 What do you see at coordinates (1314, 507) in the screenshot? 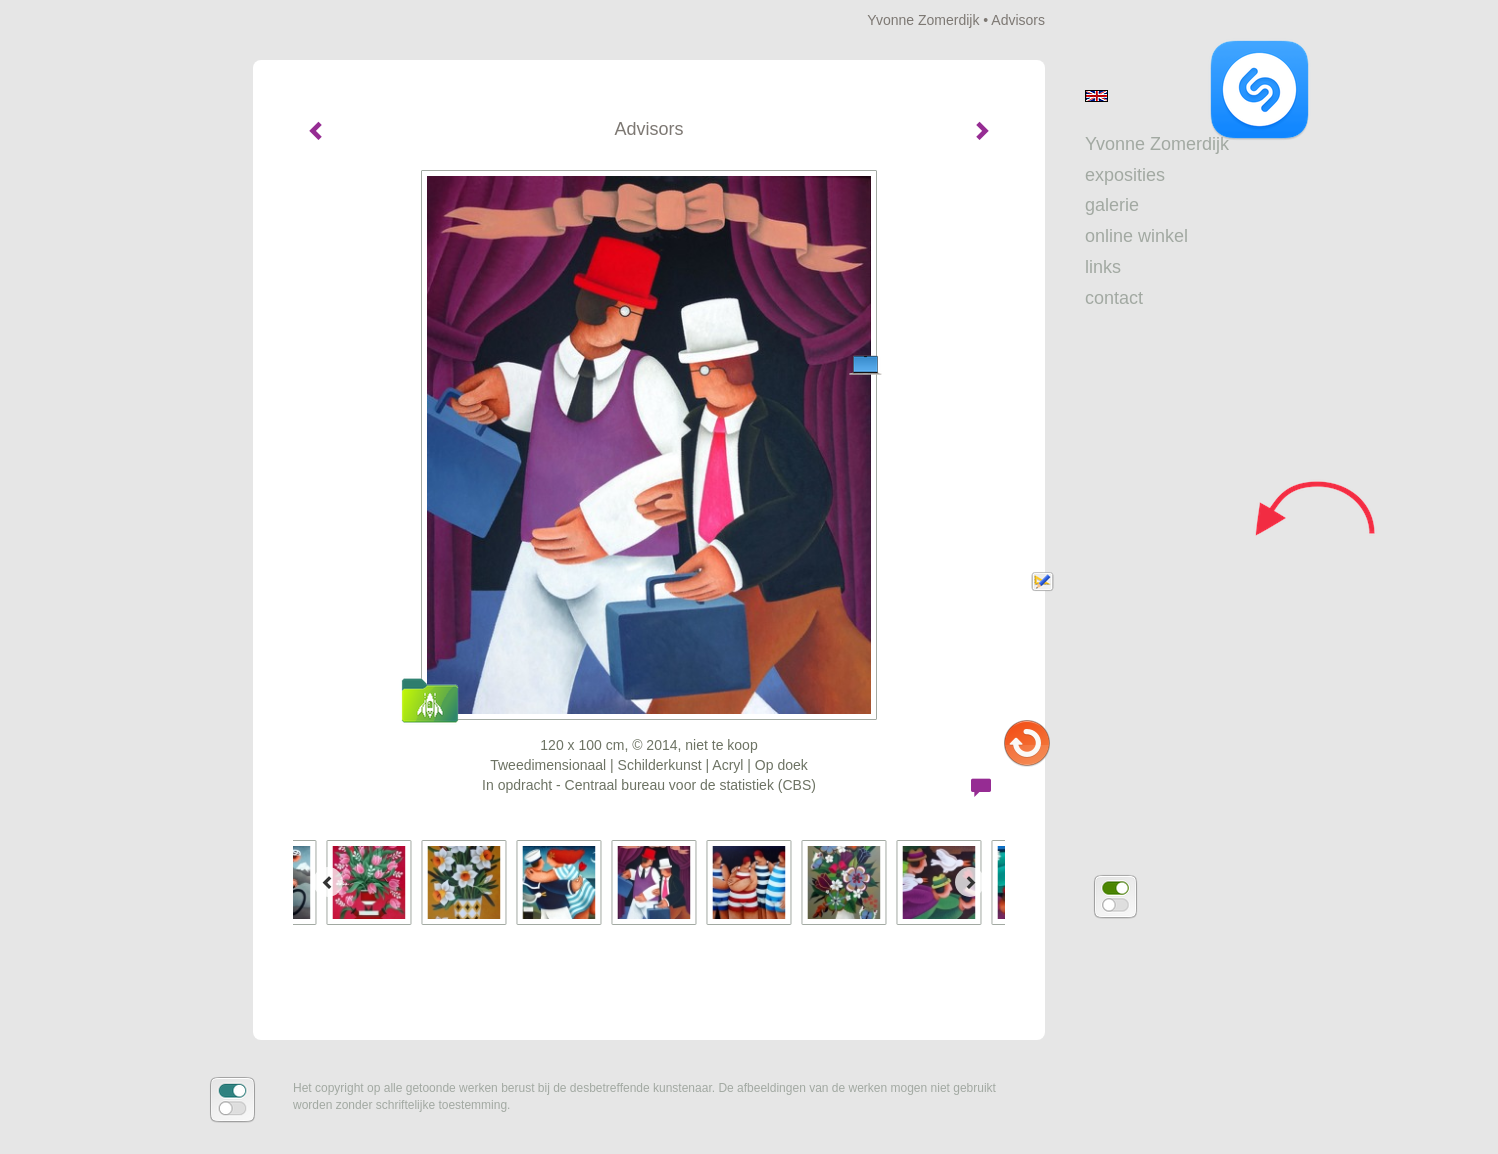
I see `undo the last action` at bounding box center [1314, 507].